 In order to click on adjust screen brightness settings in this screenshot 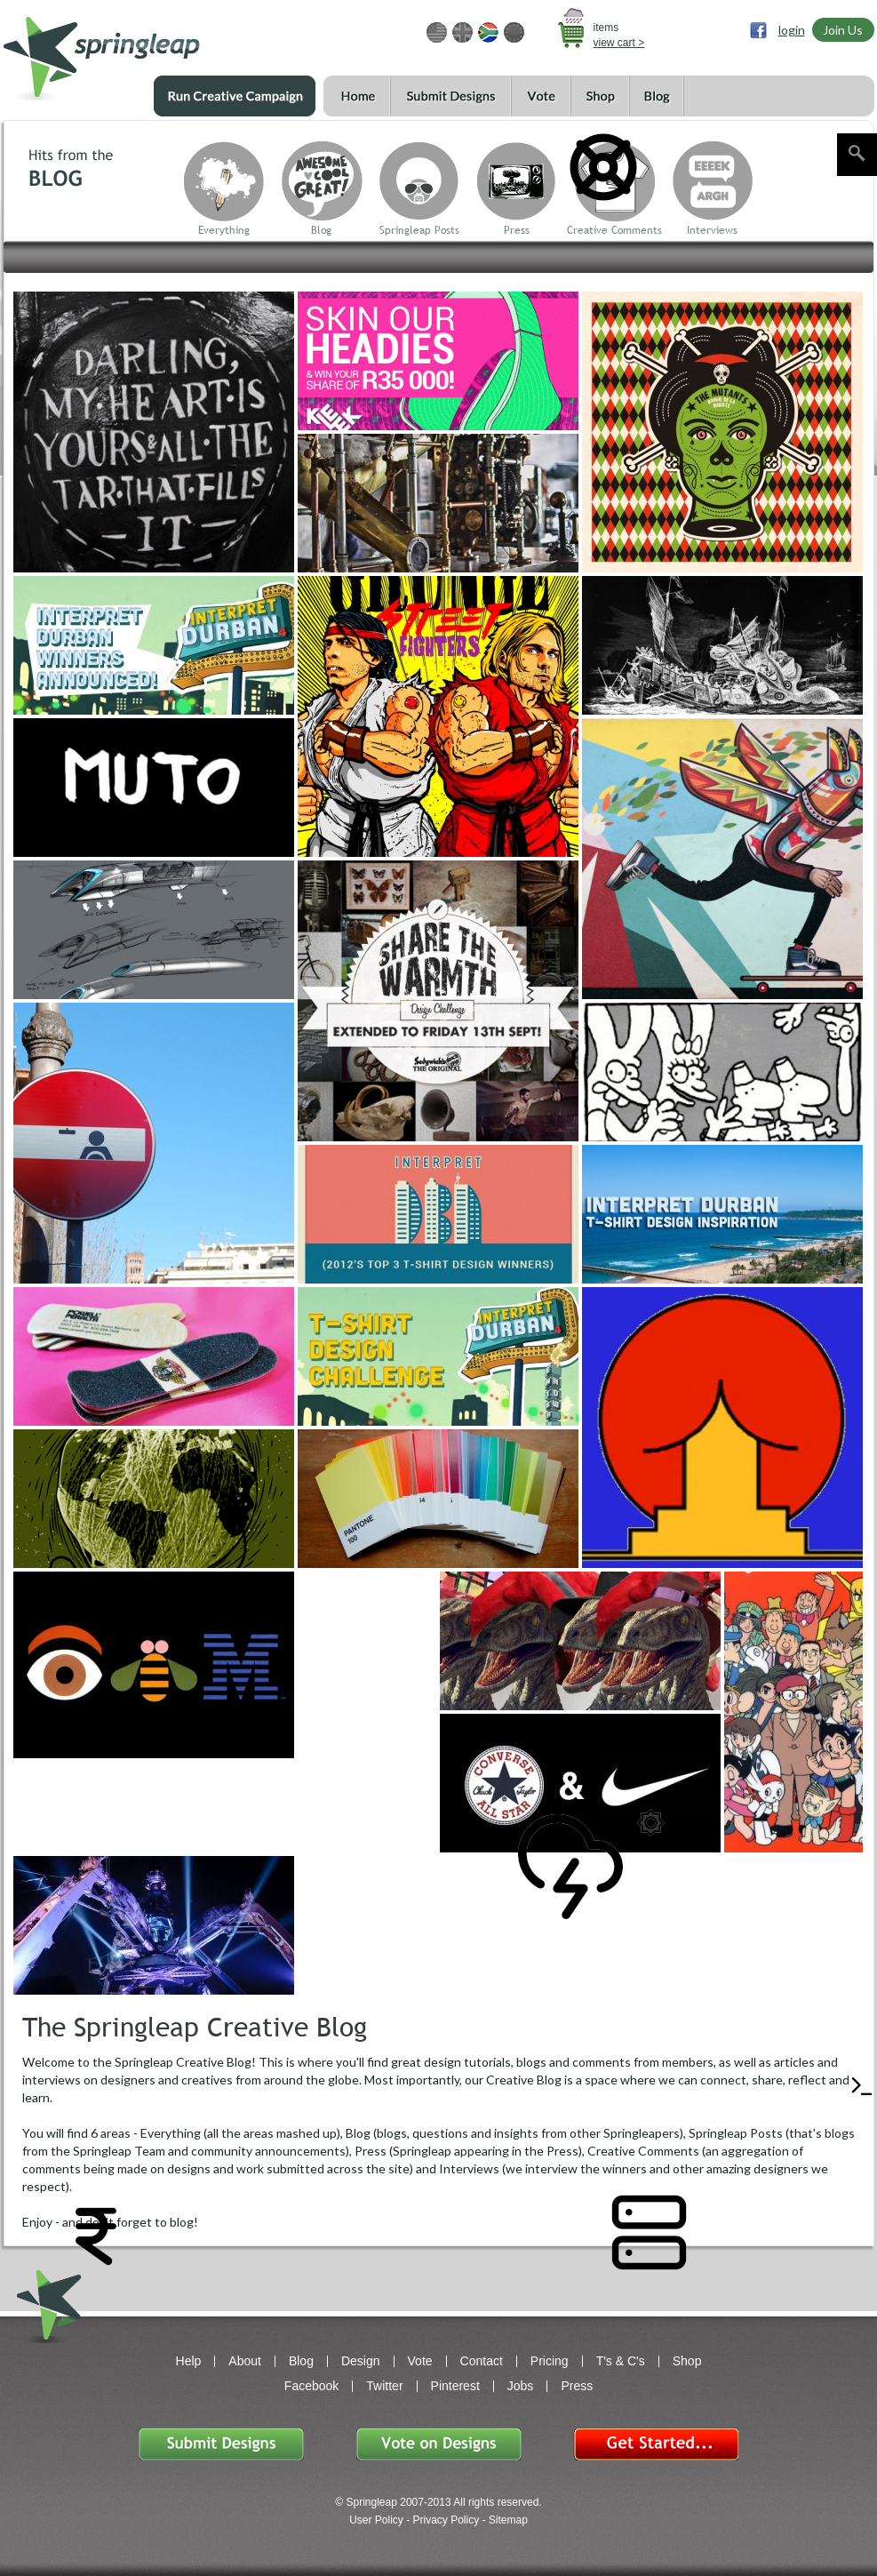, I will do `click(650, 1822)`.